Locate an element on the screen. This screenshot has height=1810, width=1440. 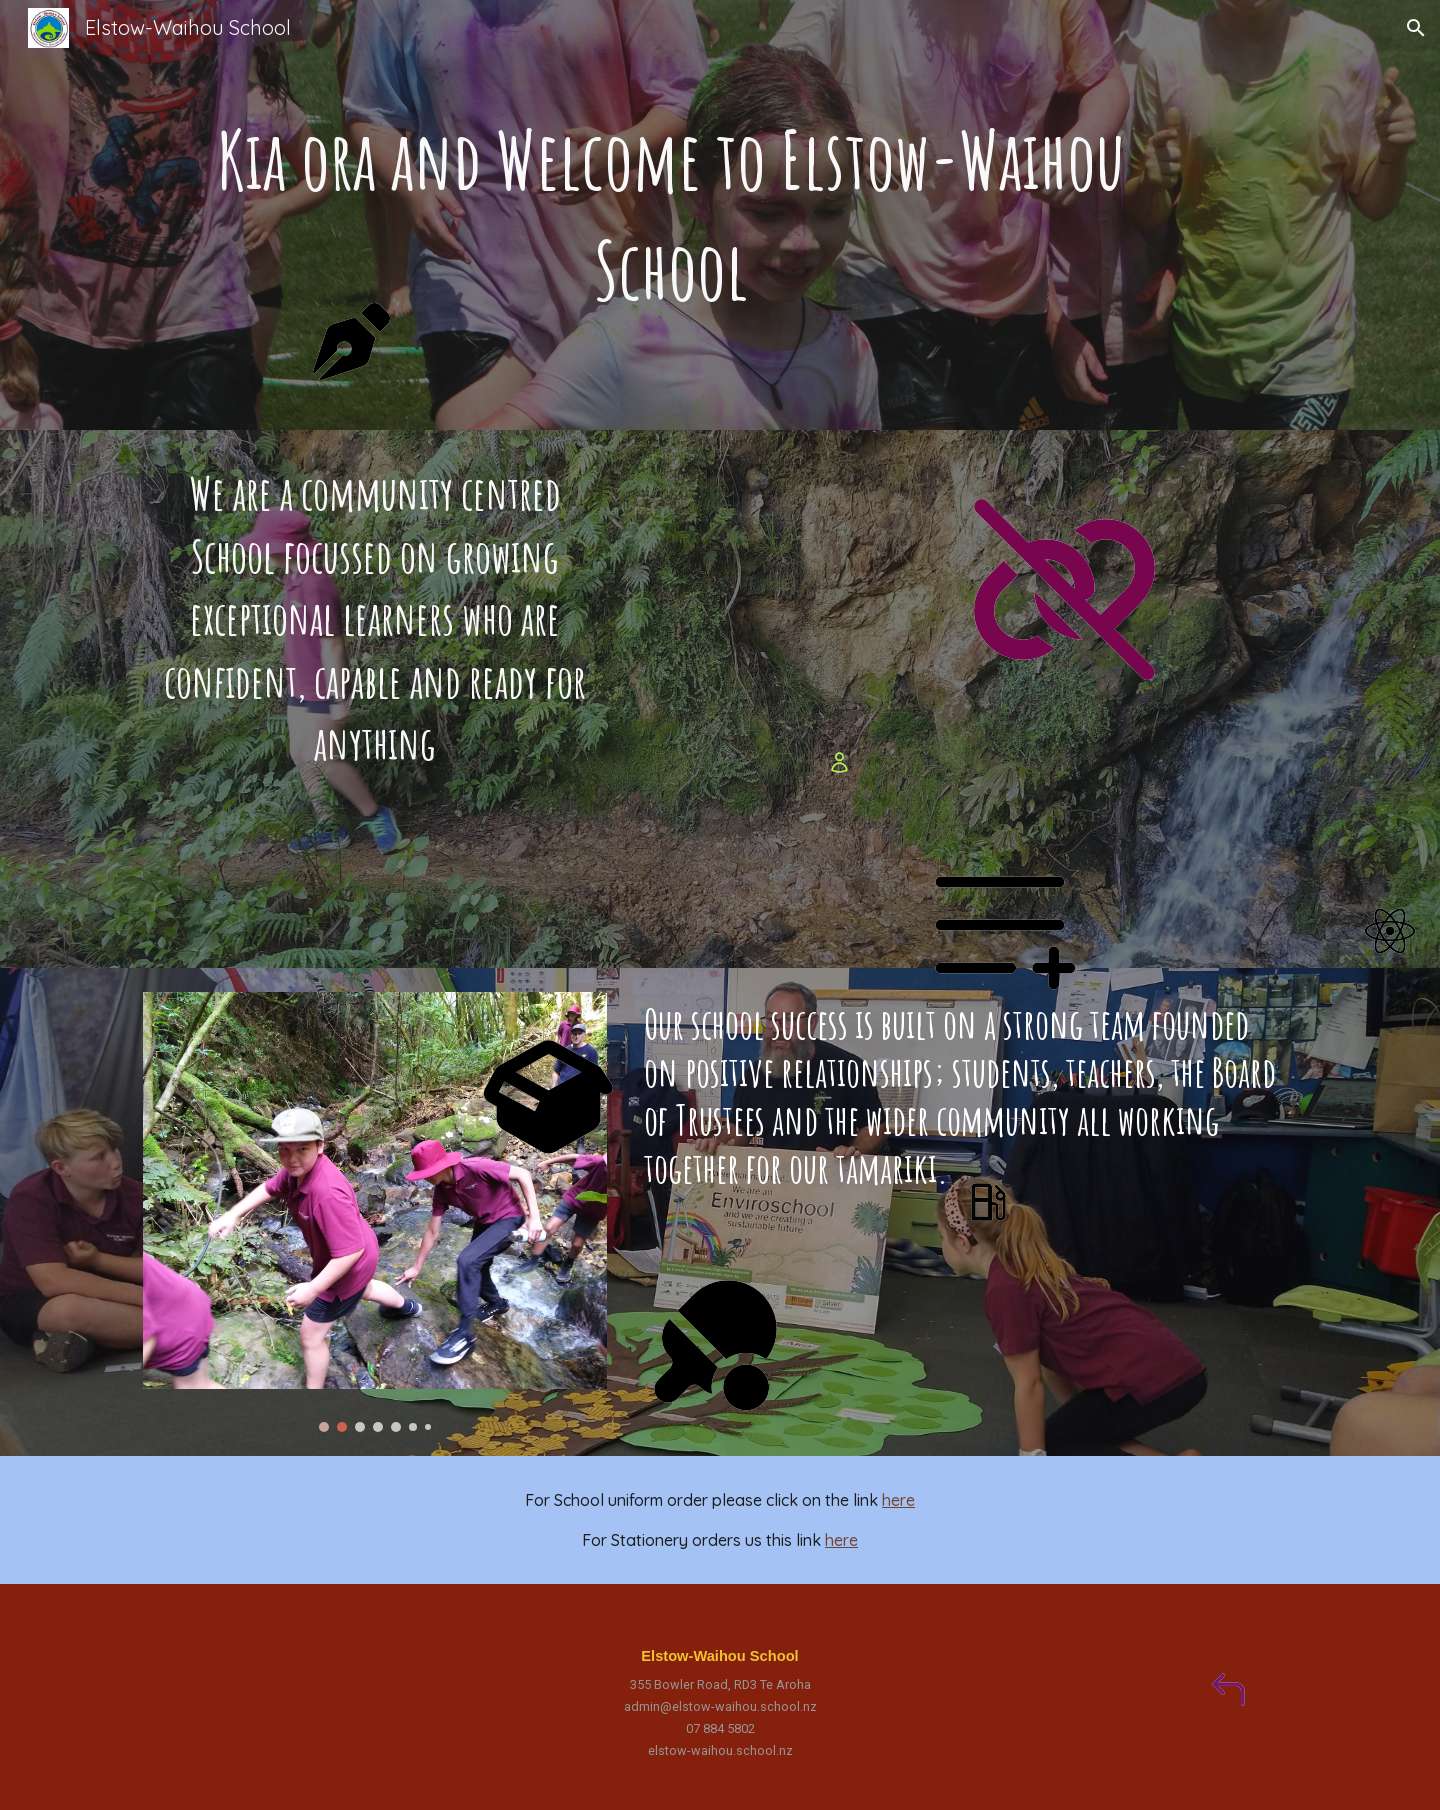
React framework or library logo is located at coordinates (1390, 931).